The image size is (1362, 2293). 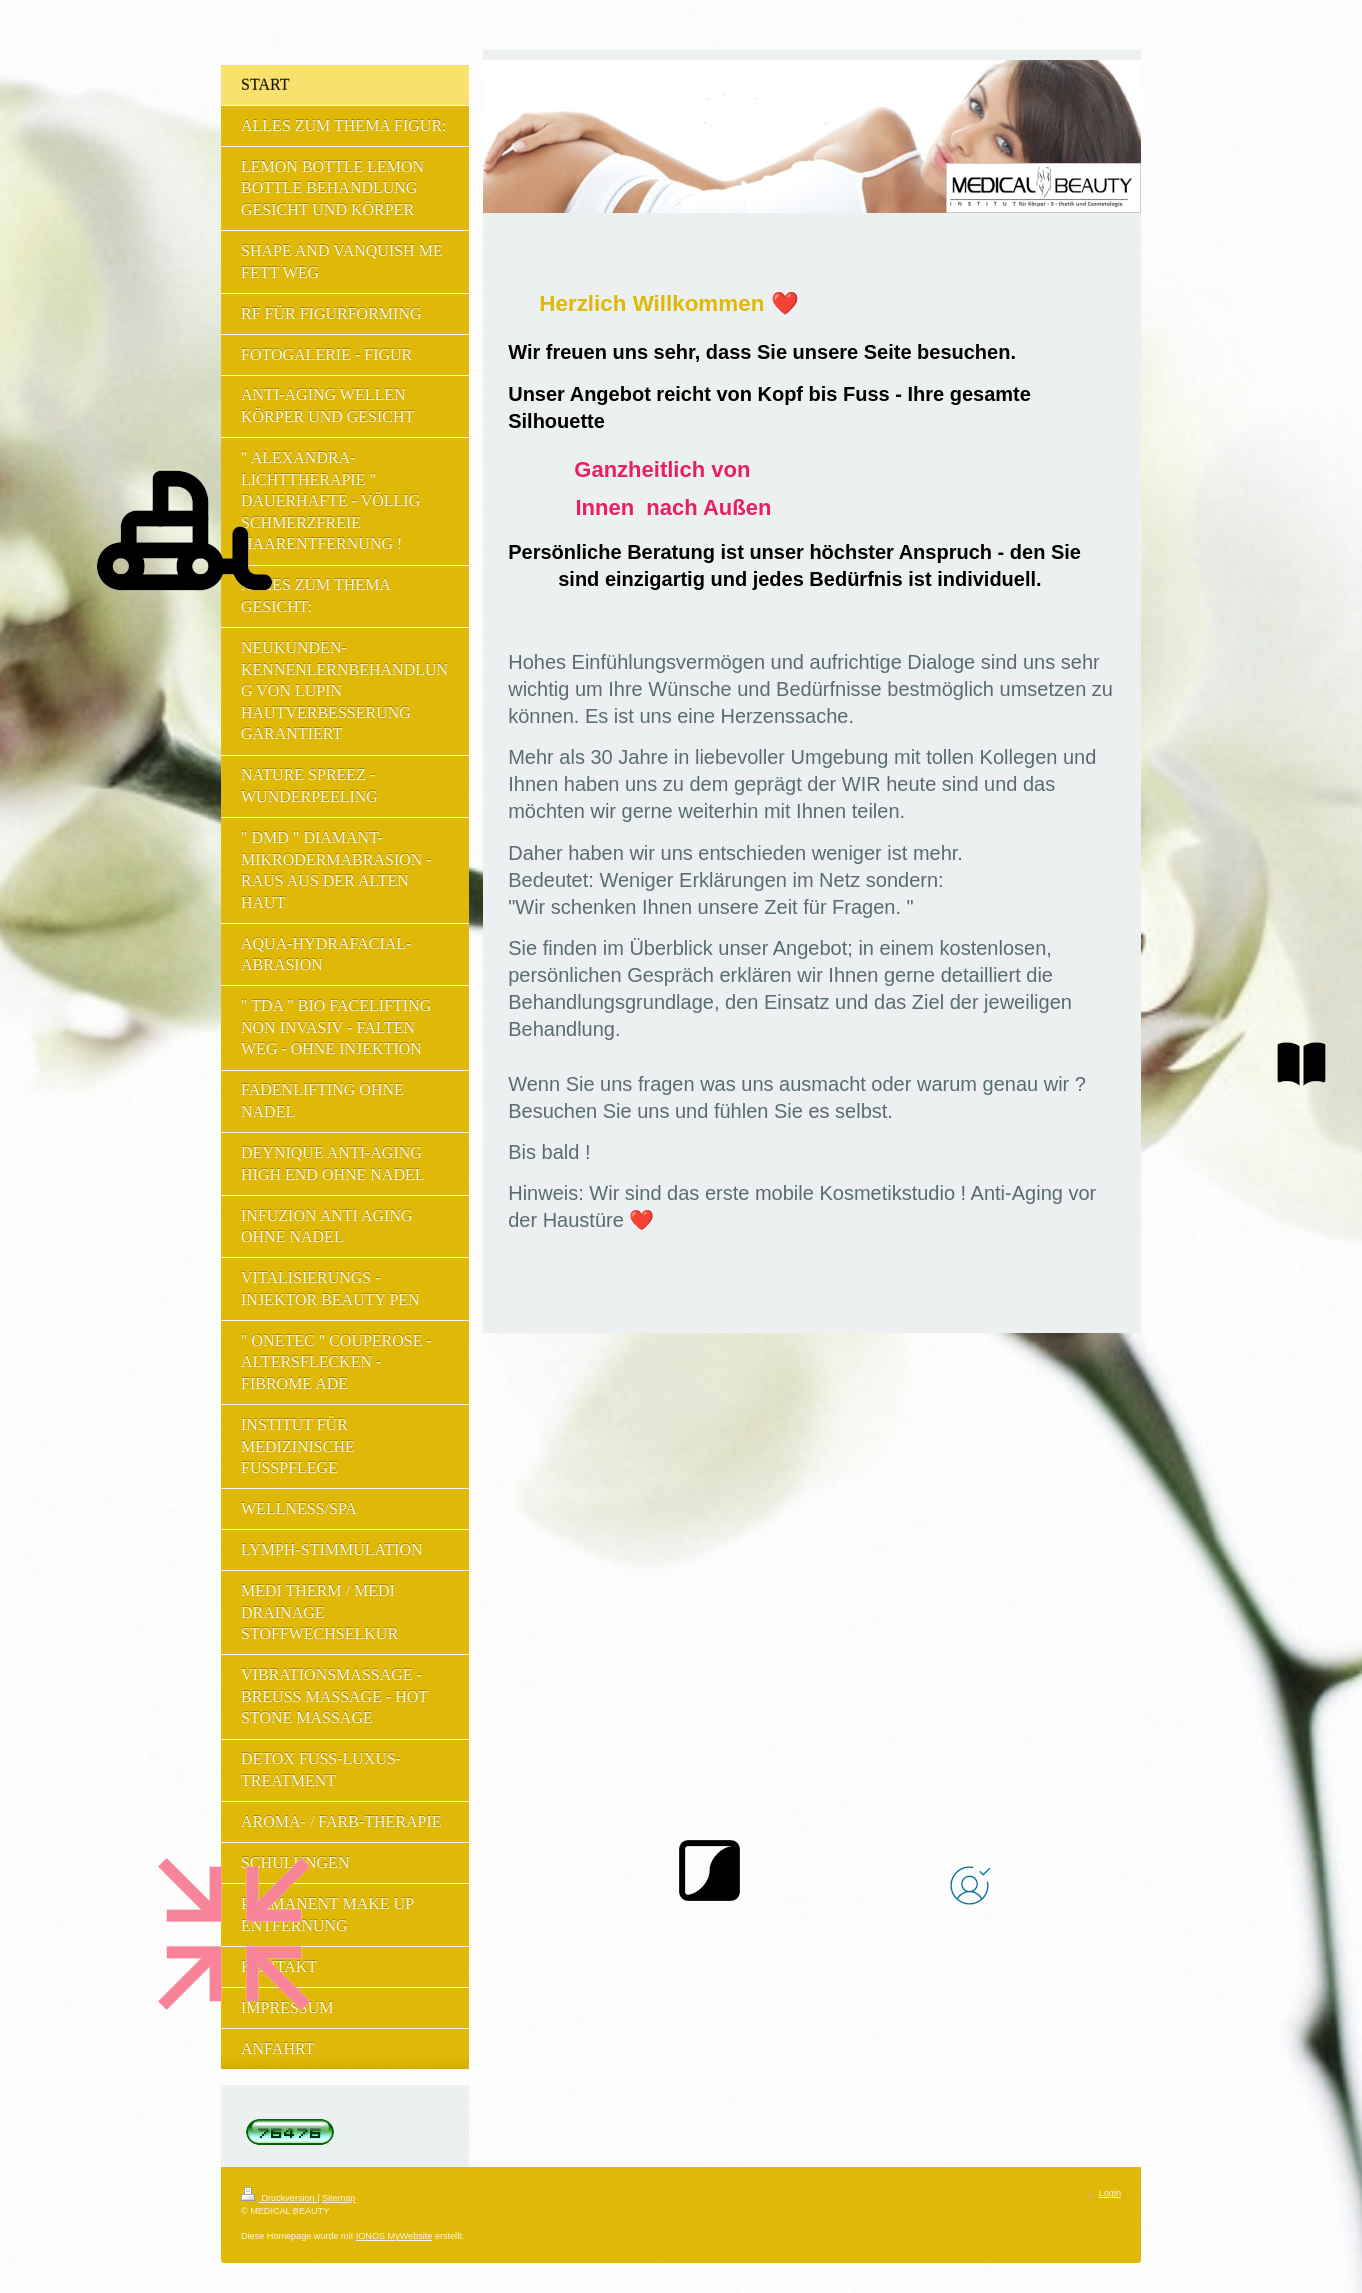 I want to click on construction or earthwork services, so click(x=184, y=526).